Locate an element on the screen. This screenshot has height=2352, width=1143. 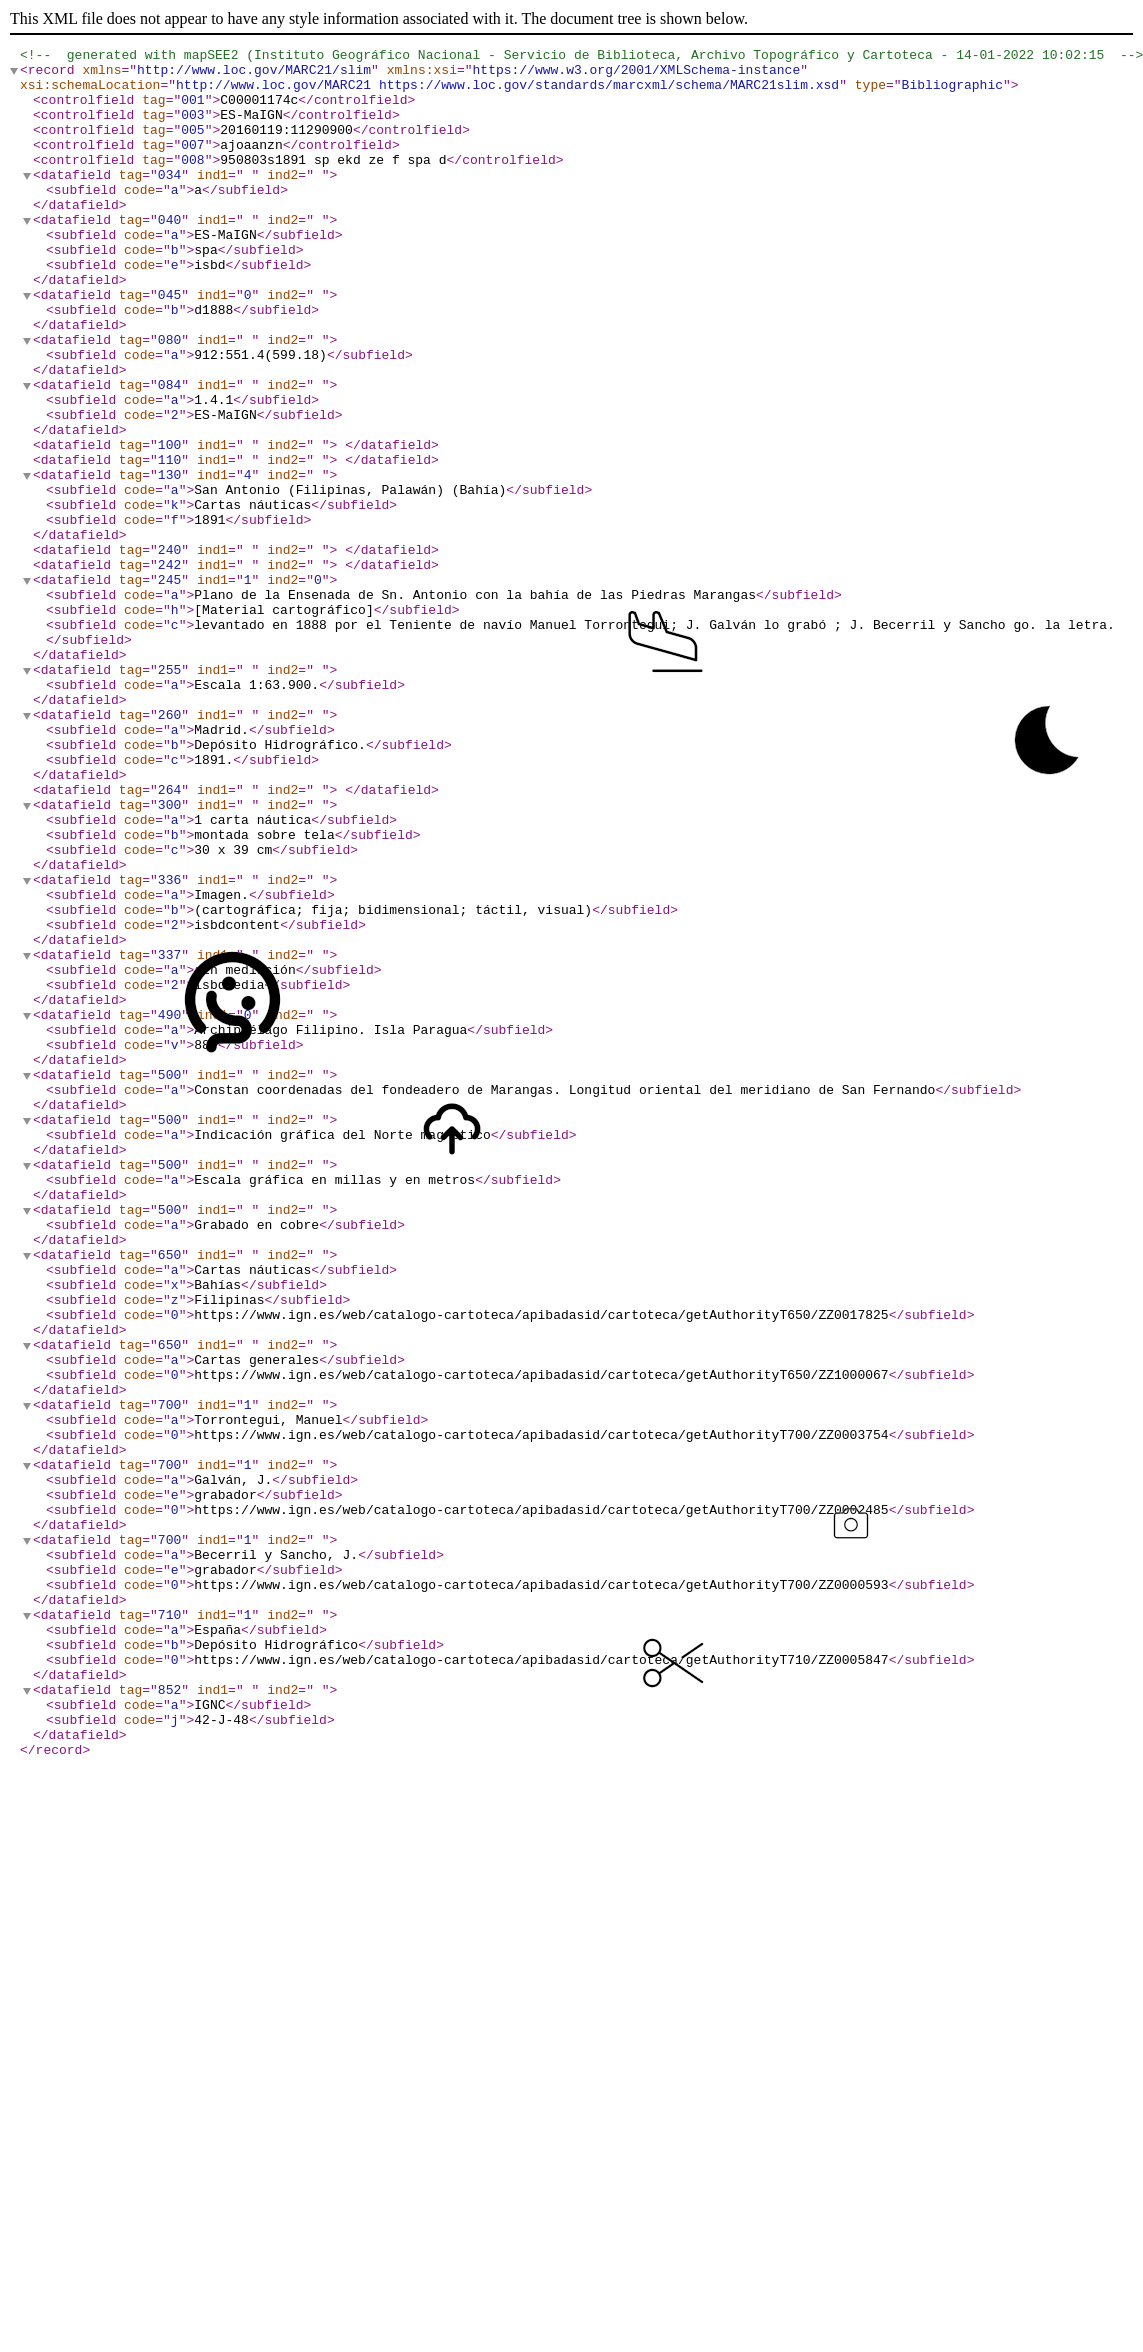
indicates overwhelmed or stressed state is located at coordinates (232, 999).